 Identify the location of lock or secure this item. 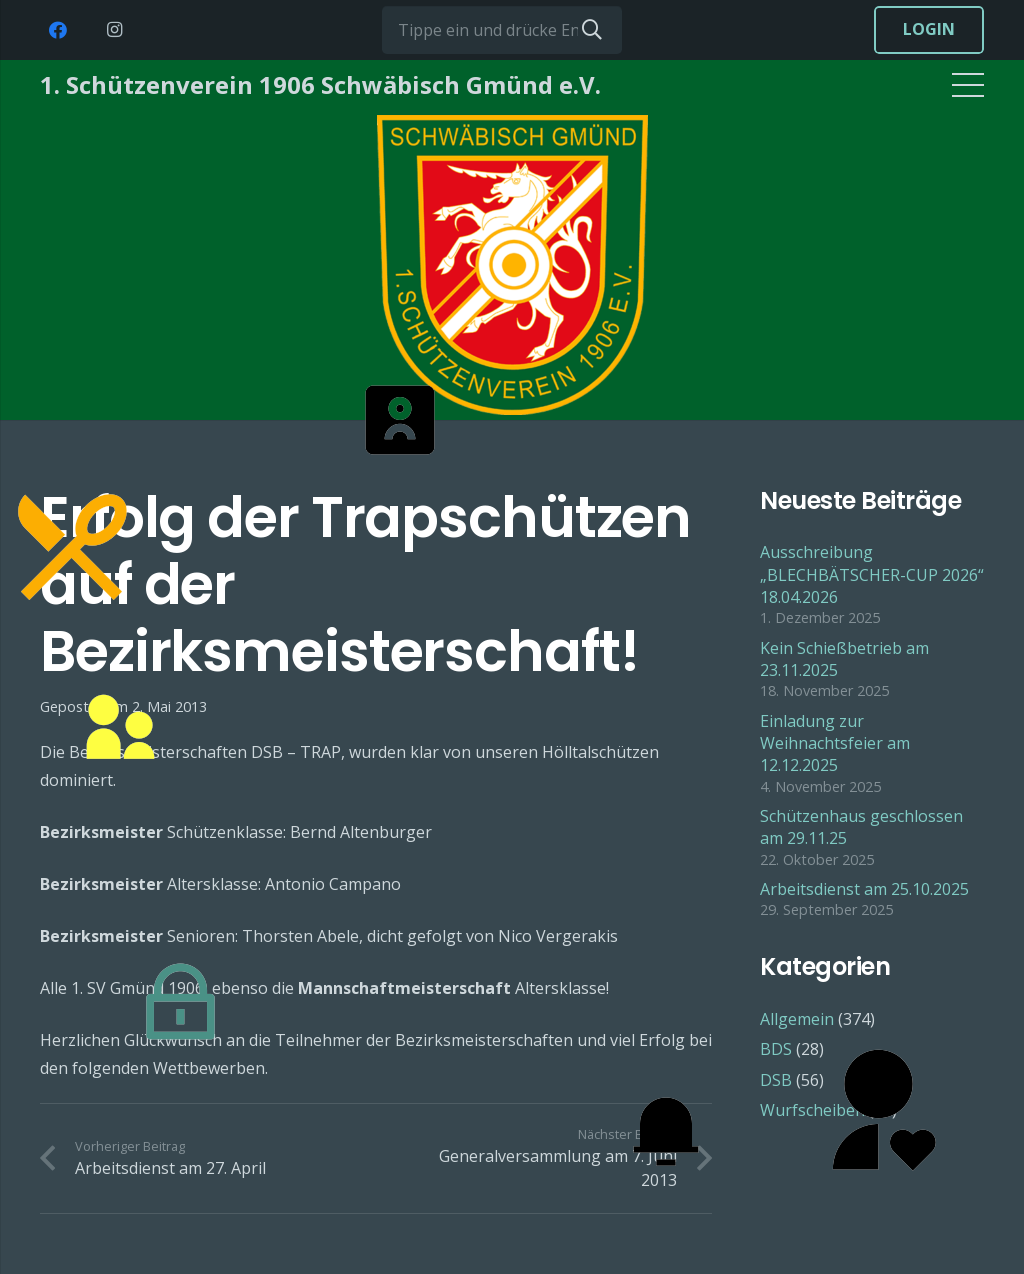
(180, 1001).